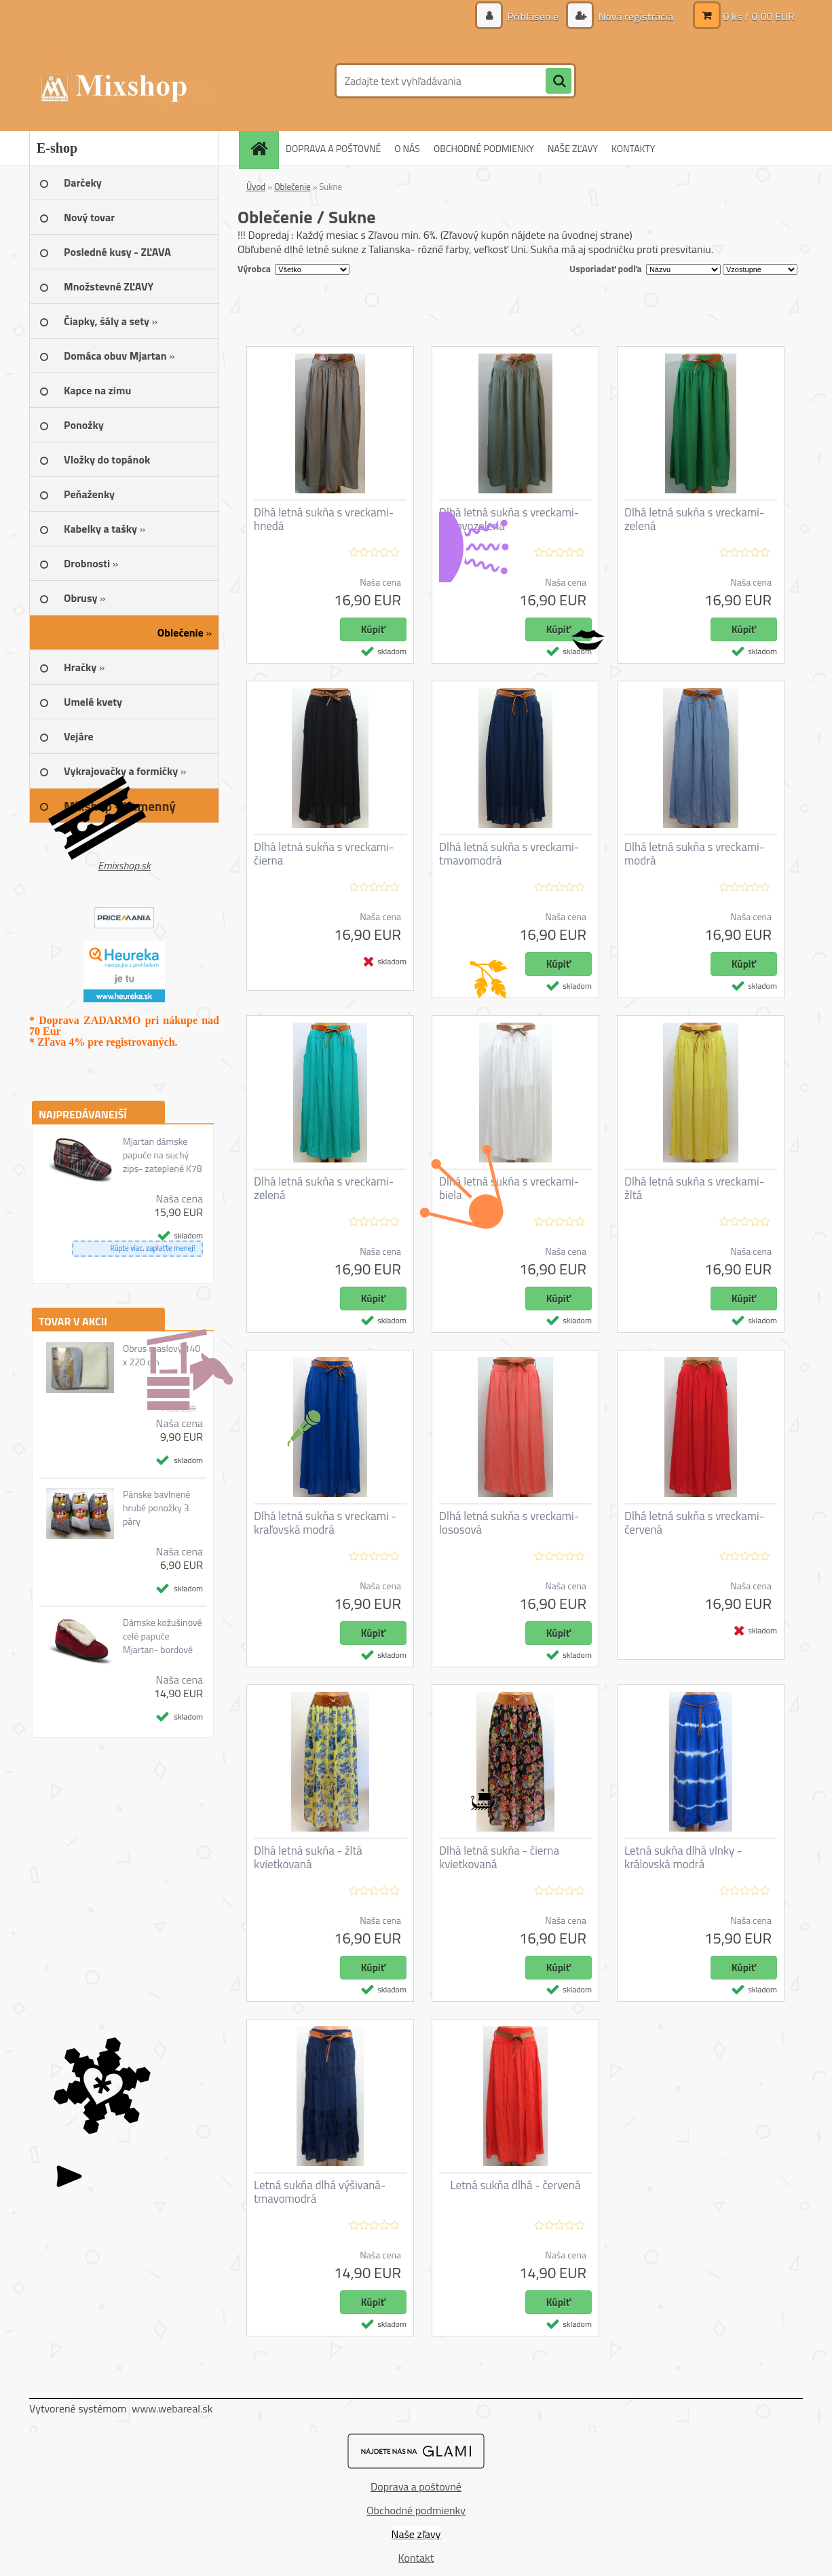 The image size is (832, 2576). I want to click on access voice or speech features, so click(588, 640).